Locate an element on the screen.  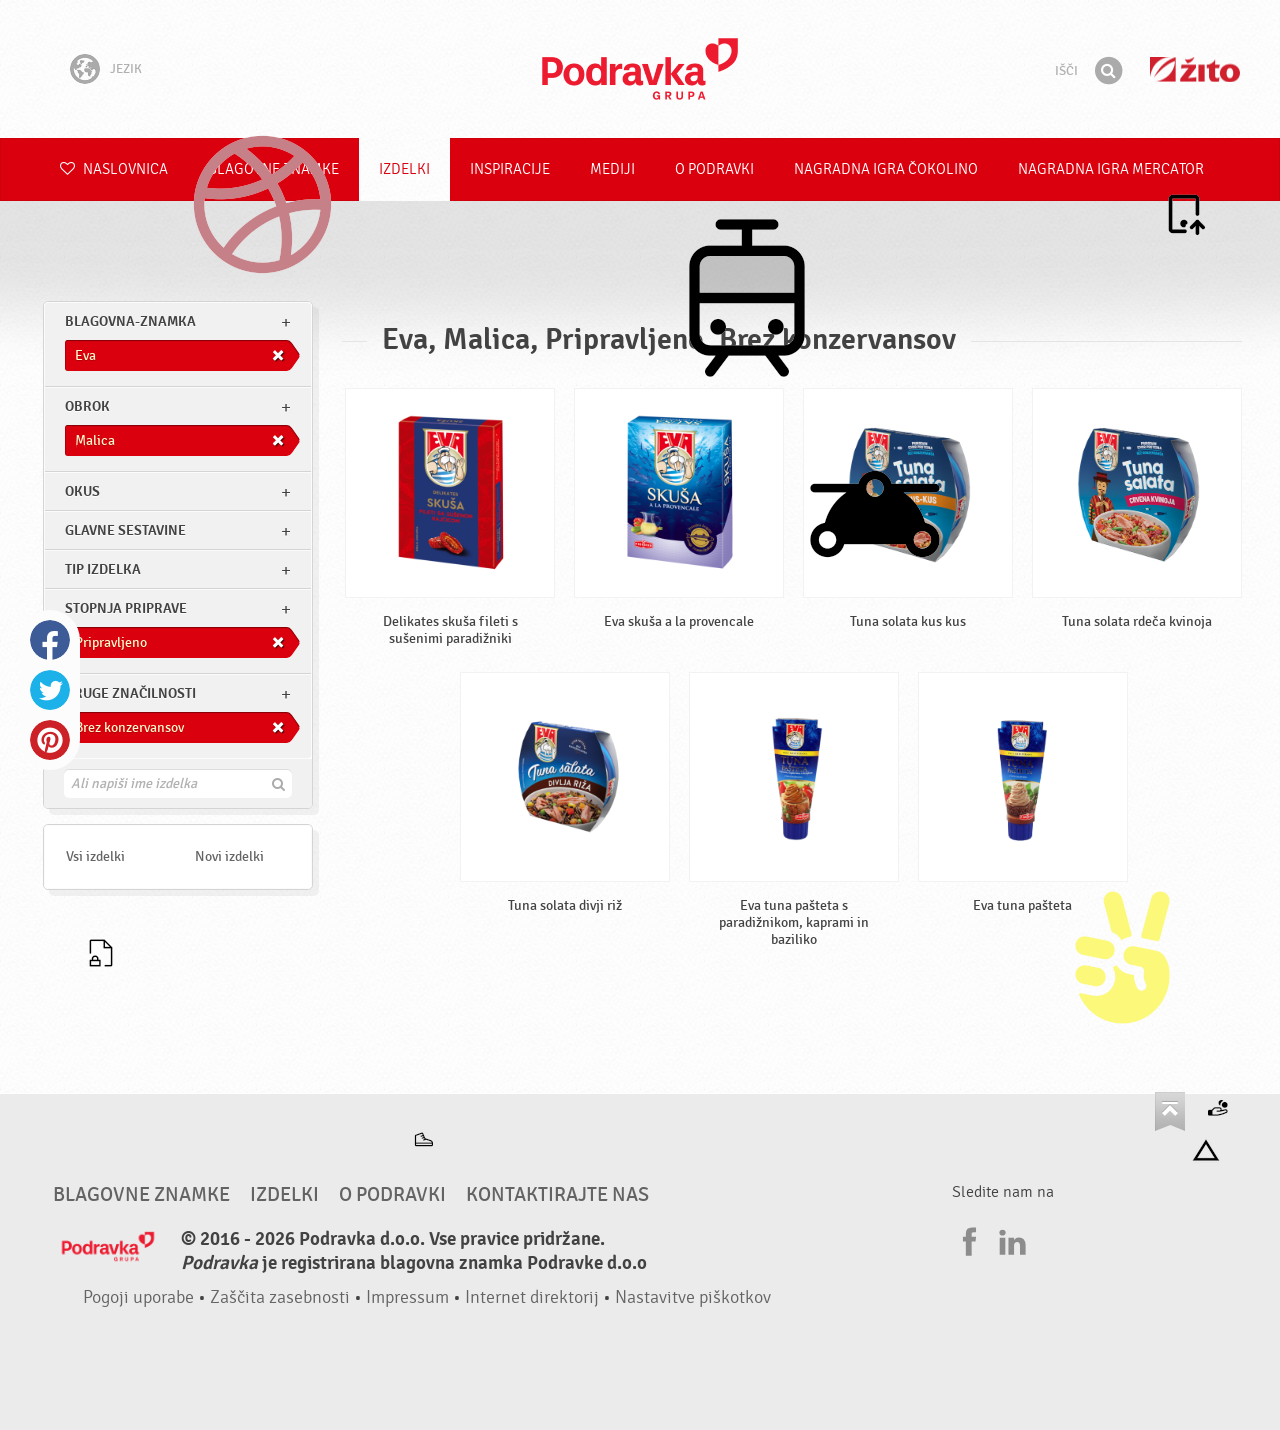
view change history or version log is located at coordinates (1206, 1150).